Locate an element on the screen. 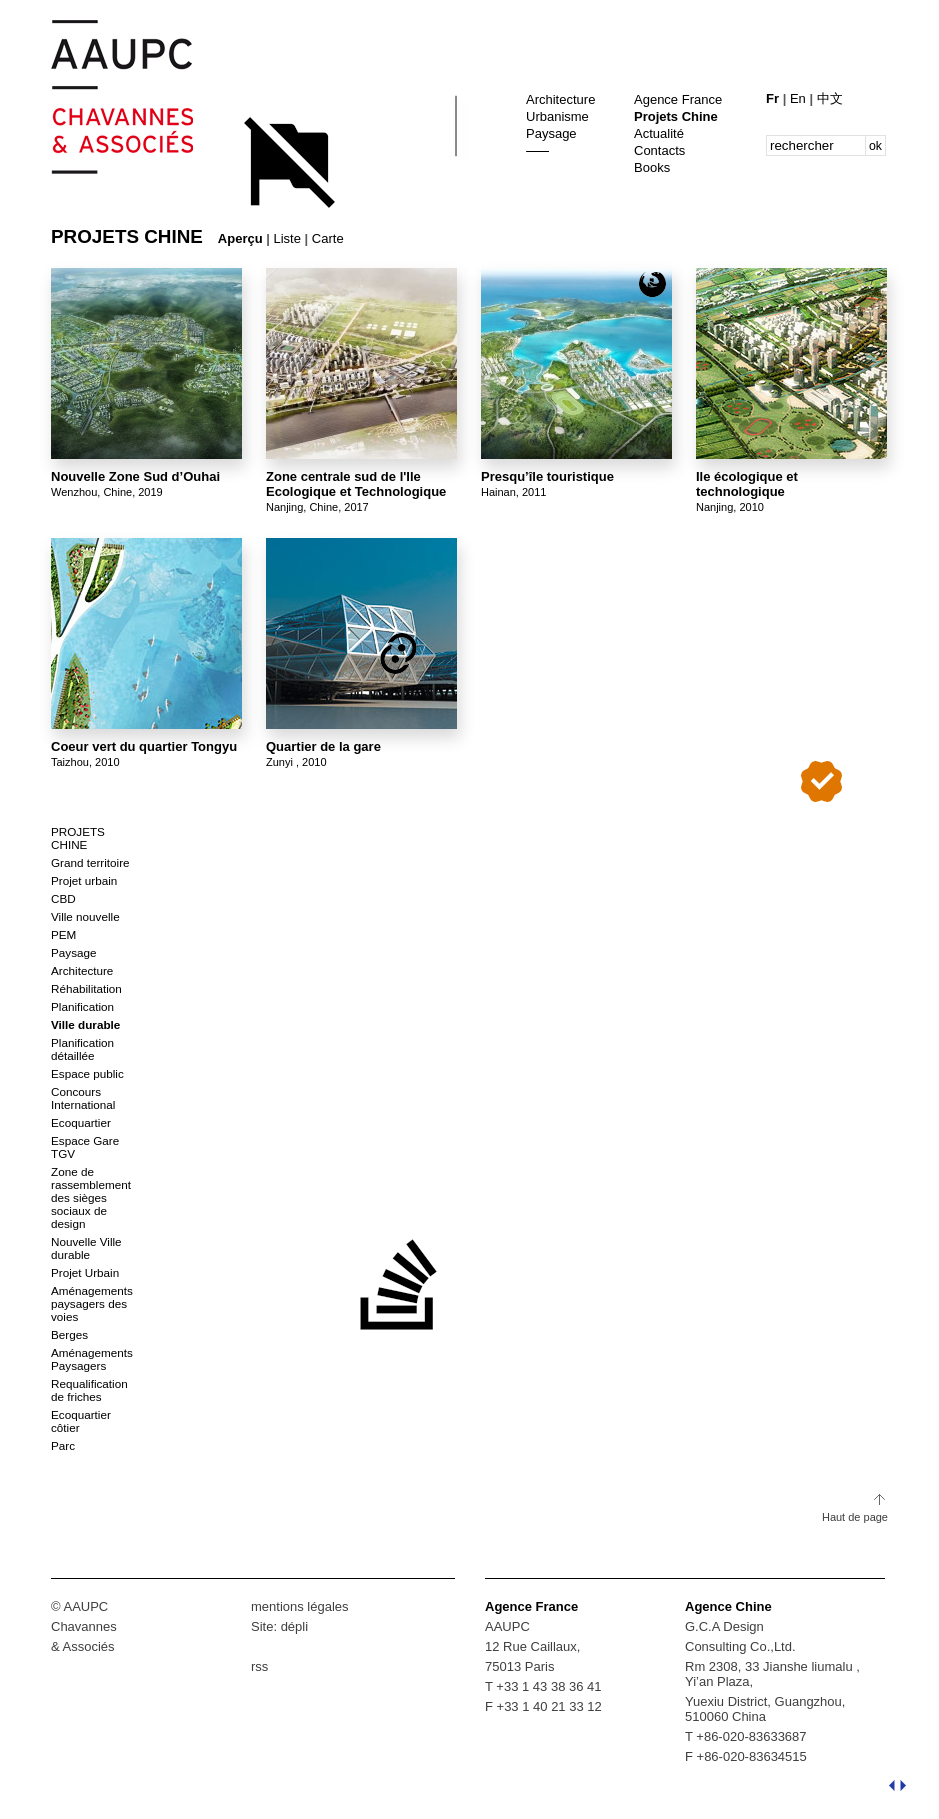  linuxserver.io project logo is located at coordinates (652, 284).